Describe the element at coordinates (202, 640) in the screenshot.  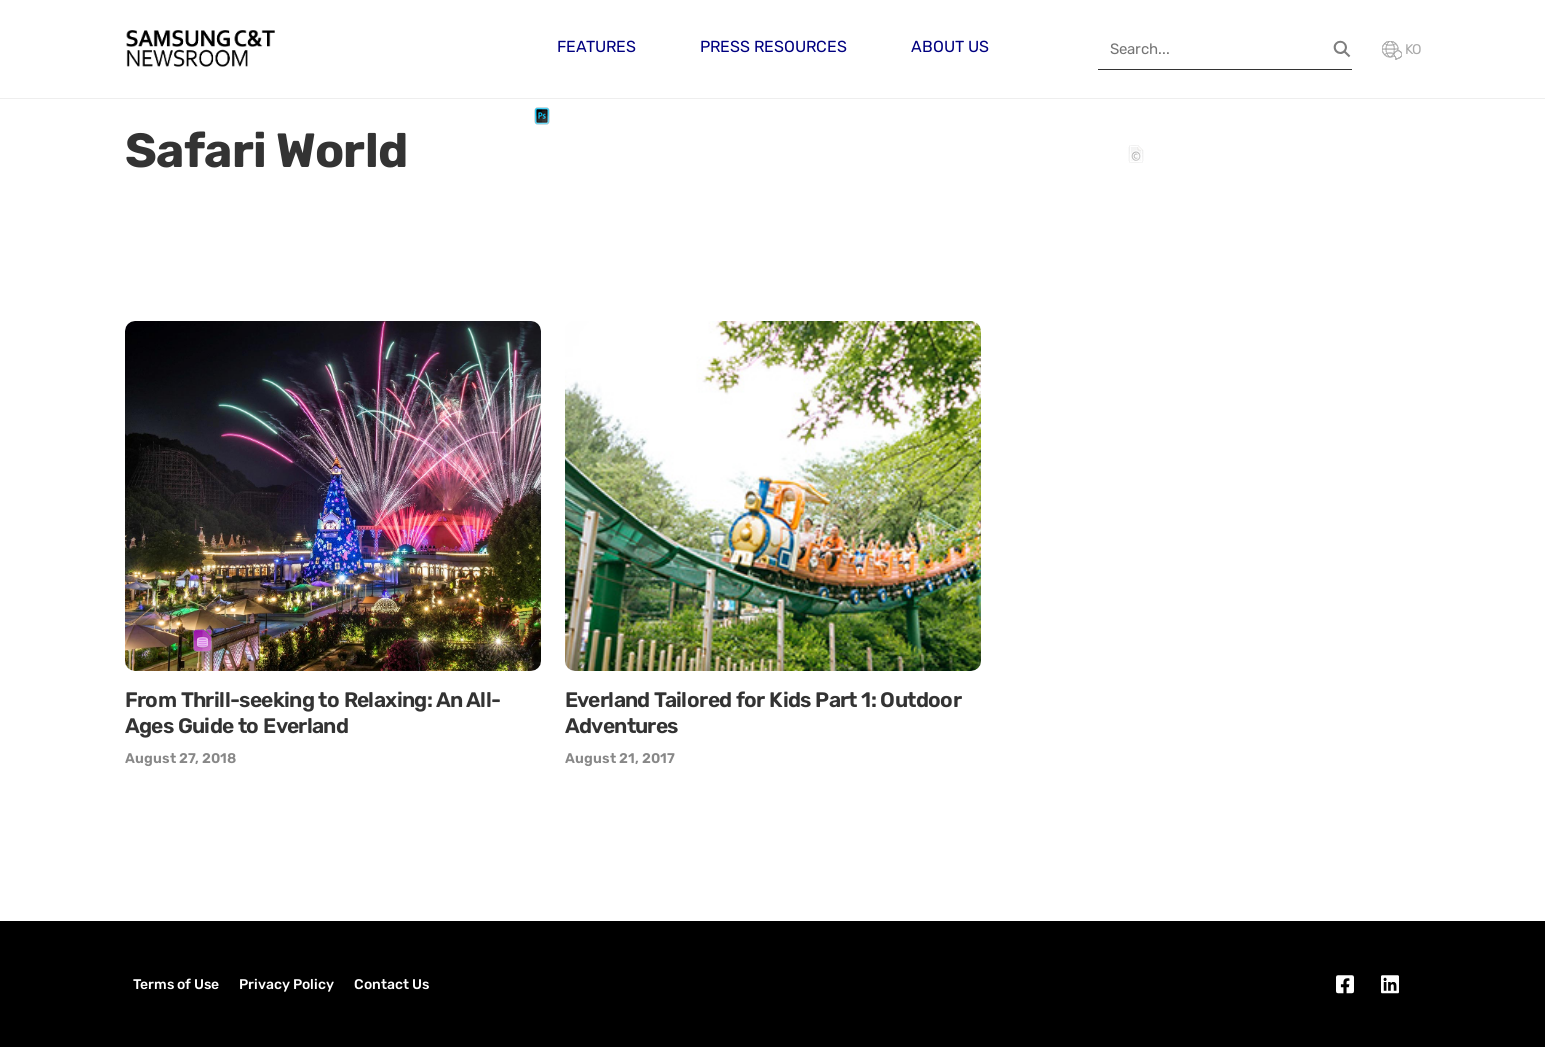
I see `open libreoffice base database application` at that location.